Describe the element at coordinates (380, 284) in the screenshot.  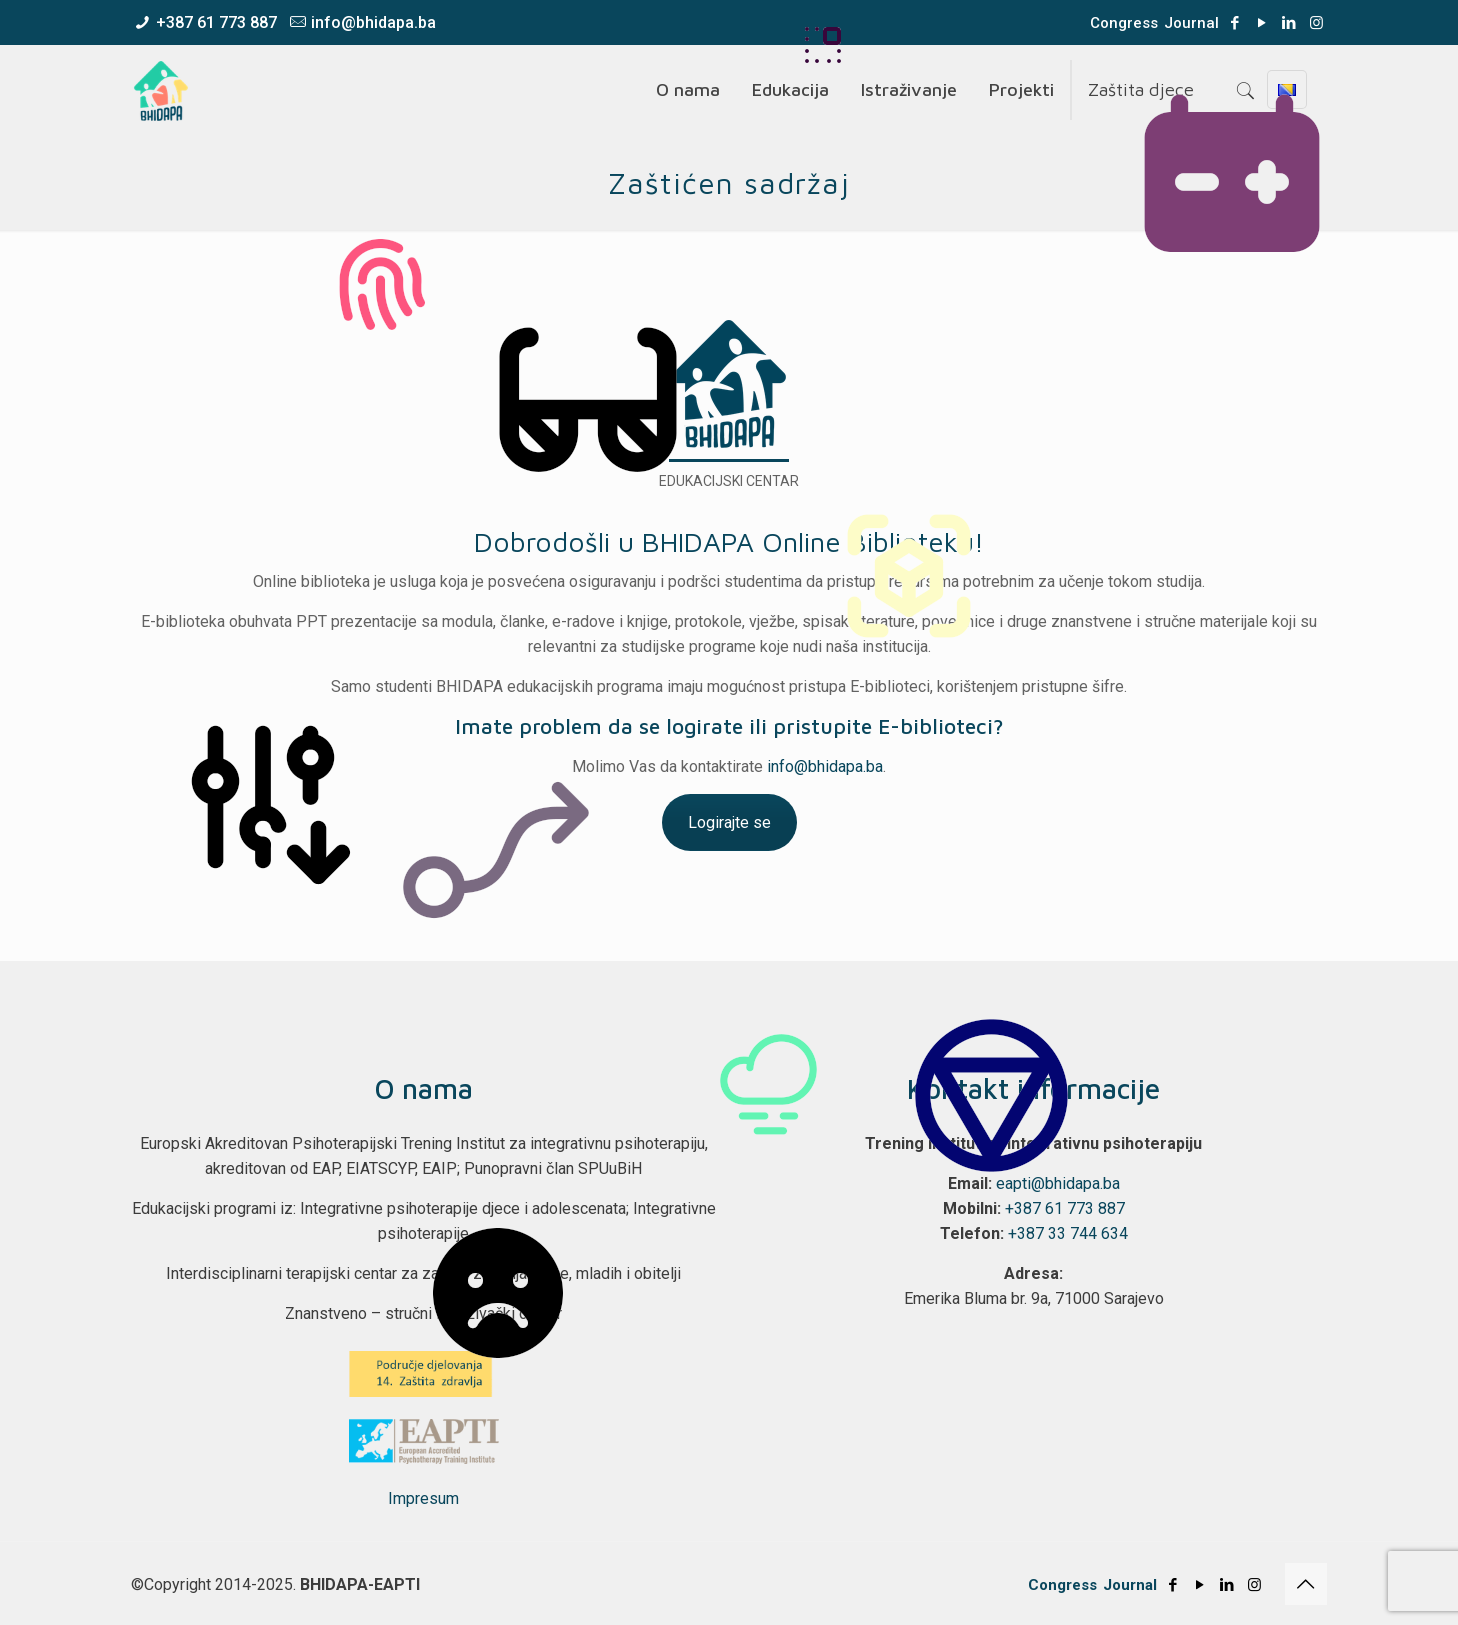
I see `enable biometric authentication` at that location.